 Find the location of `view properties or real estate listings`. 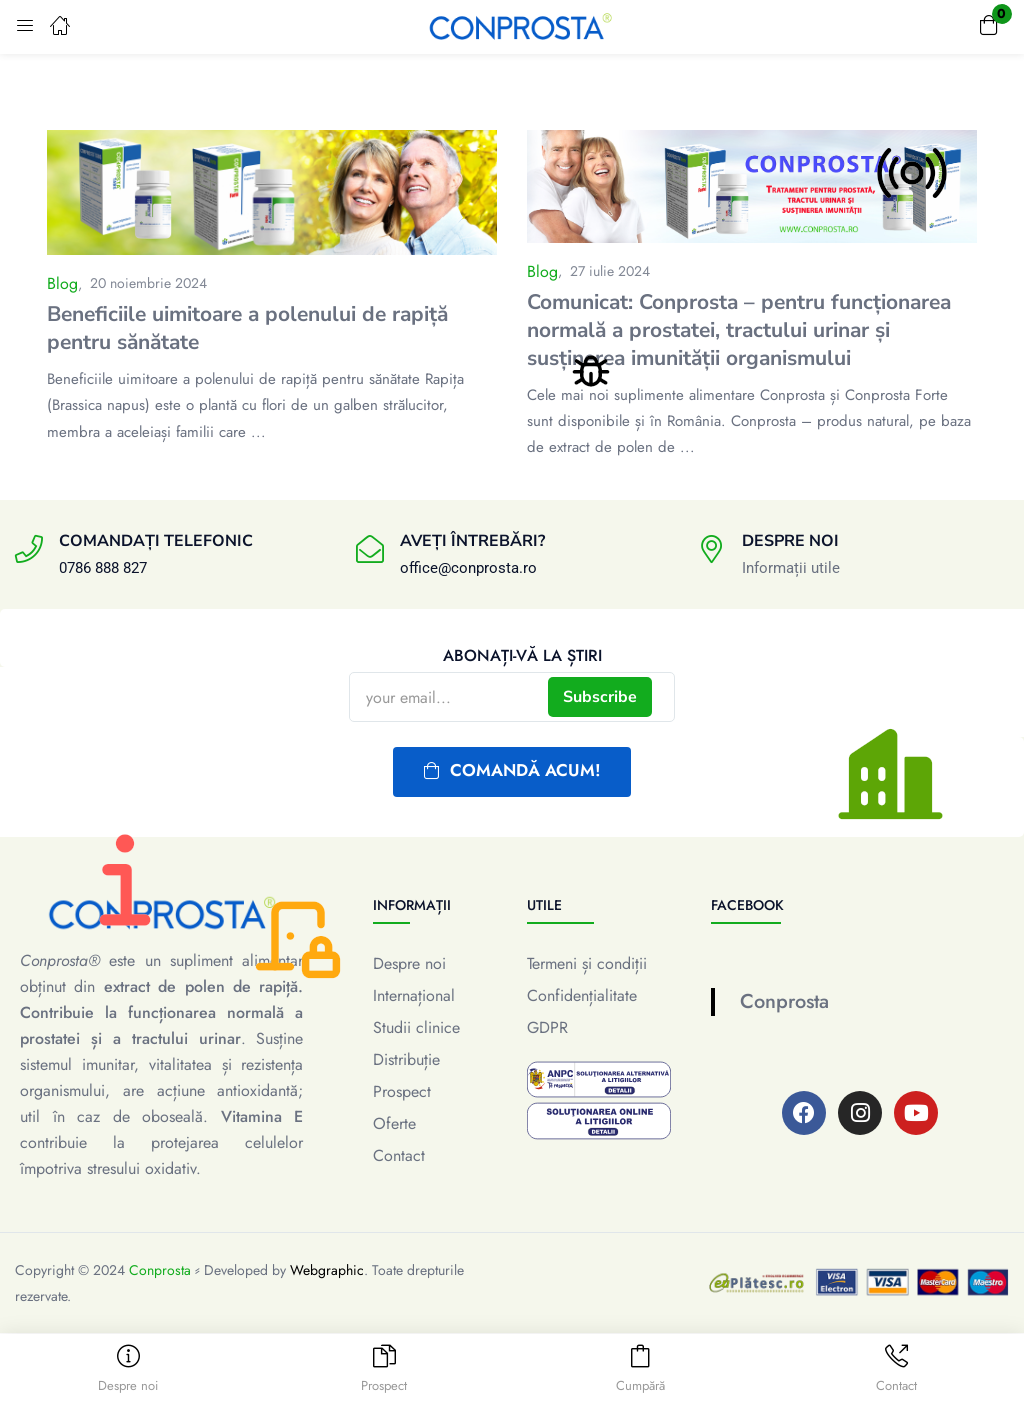

view properties or real estate listings is located at coordinates (890, 777).